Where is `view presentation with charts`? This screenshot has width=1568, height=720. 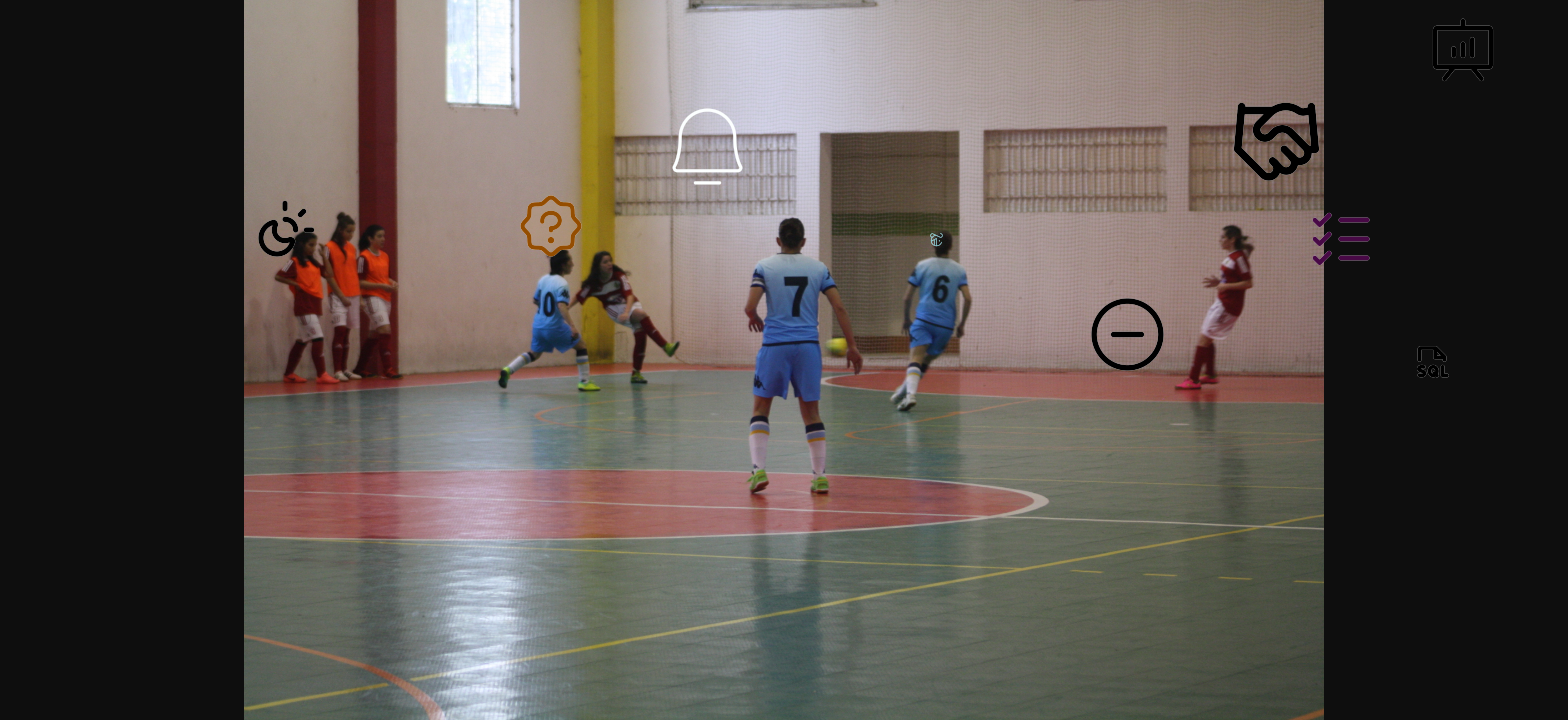
view presentation with charts is located at coordinates (1463, 51).